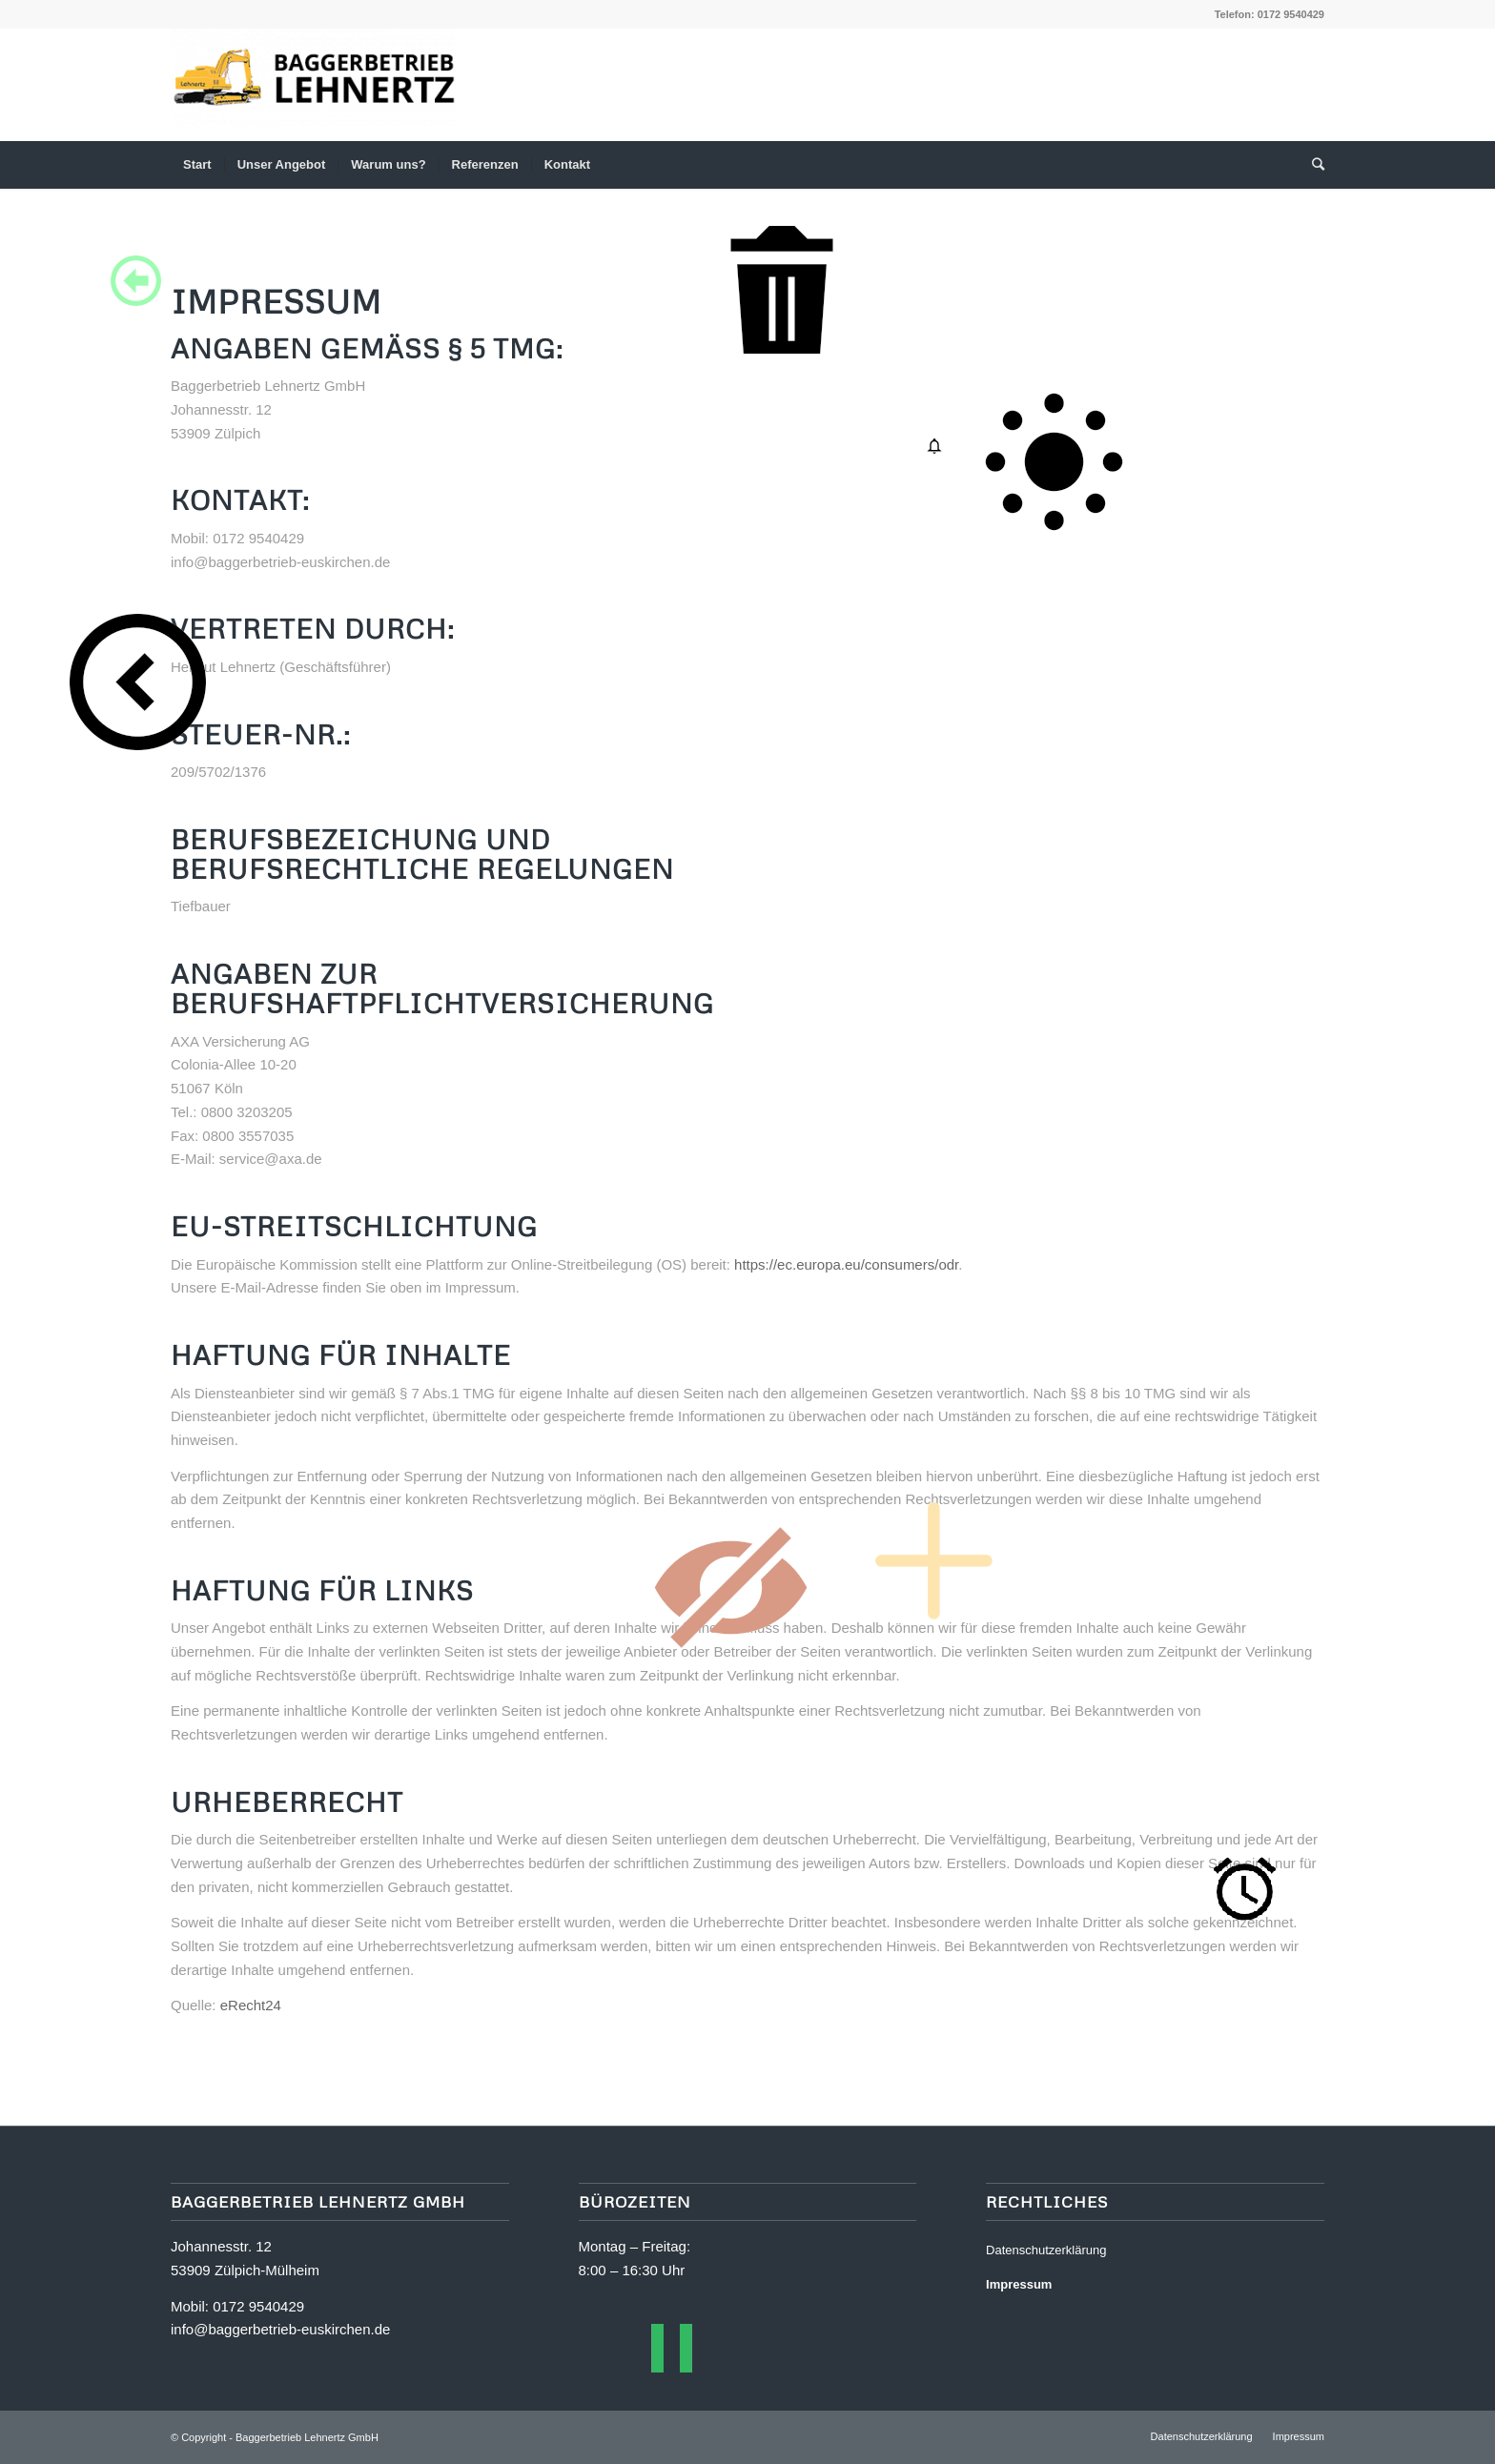 Image resolution: width=1495 pixels, height=2464 pixels. I want to click on pause media playback, so click(671, 2348).